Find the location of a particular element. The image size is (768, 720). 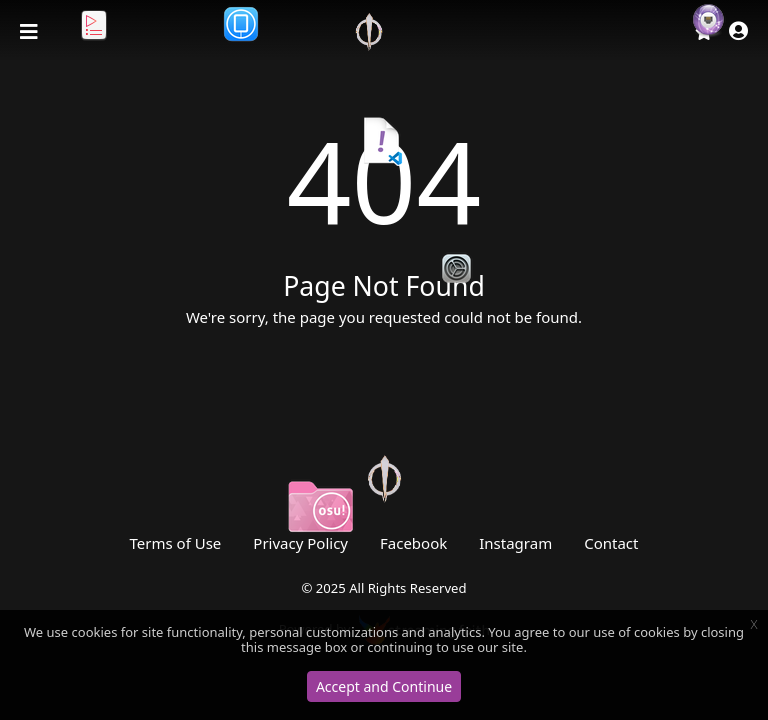

open system preferences or settings is located at coordinates (456, 268).